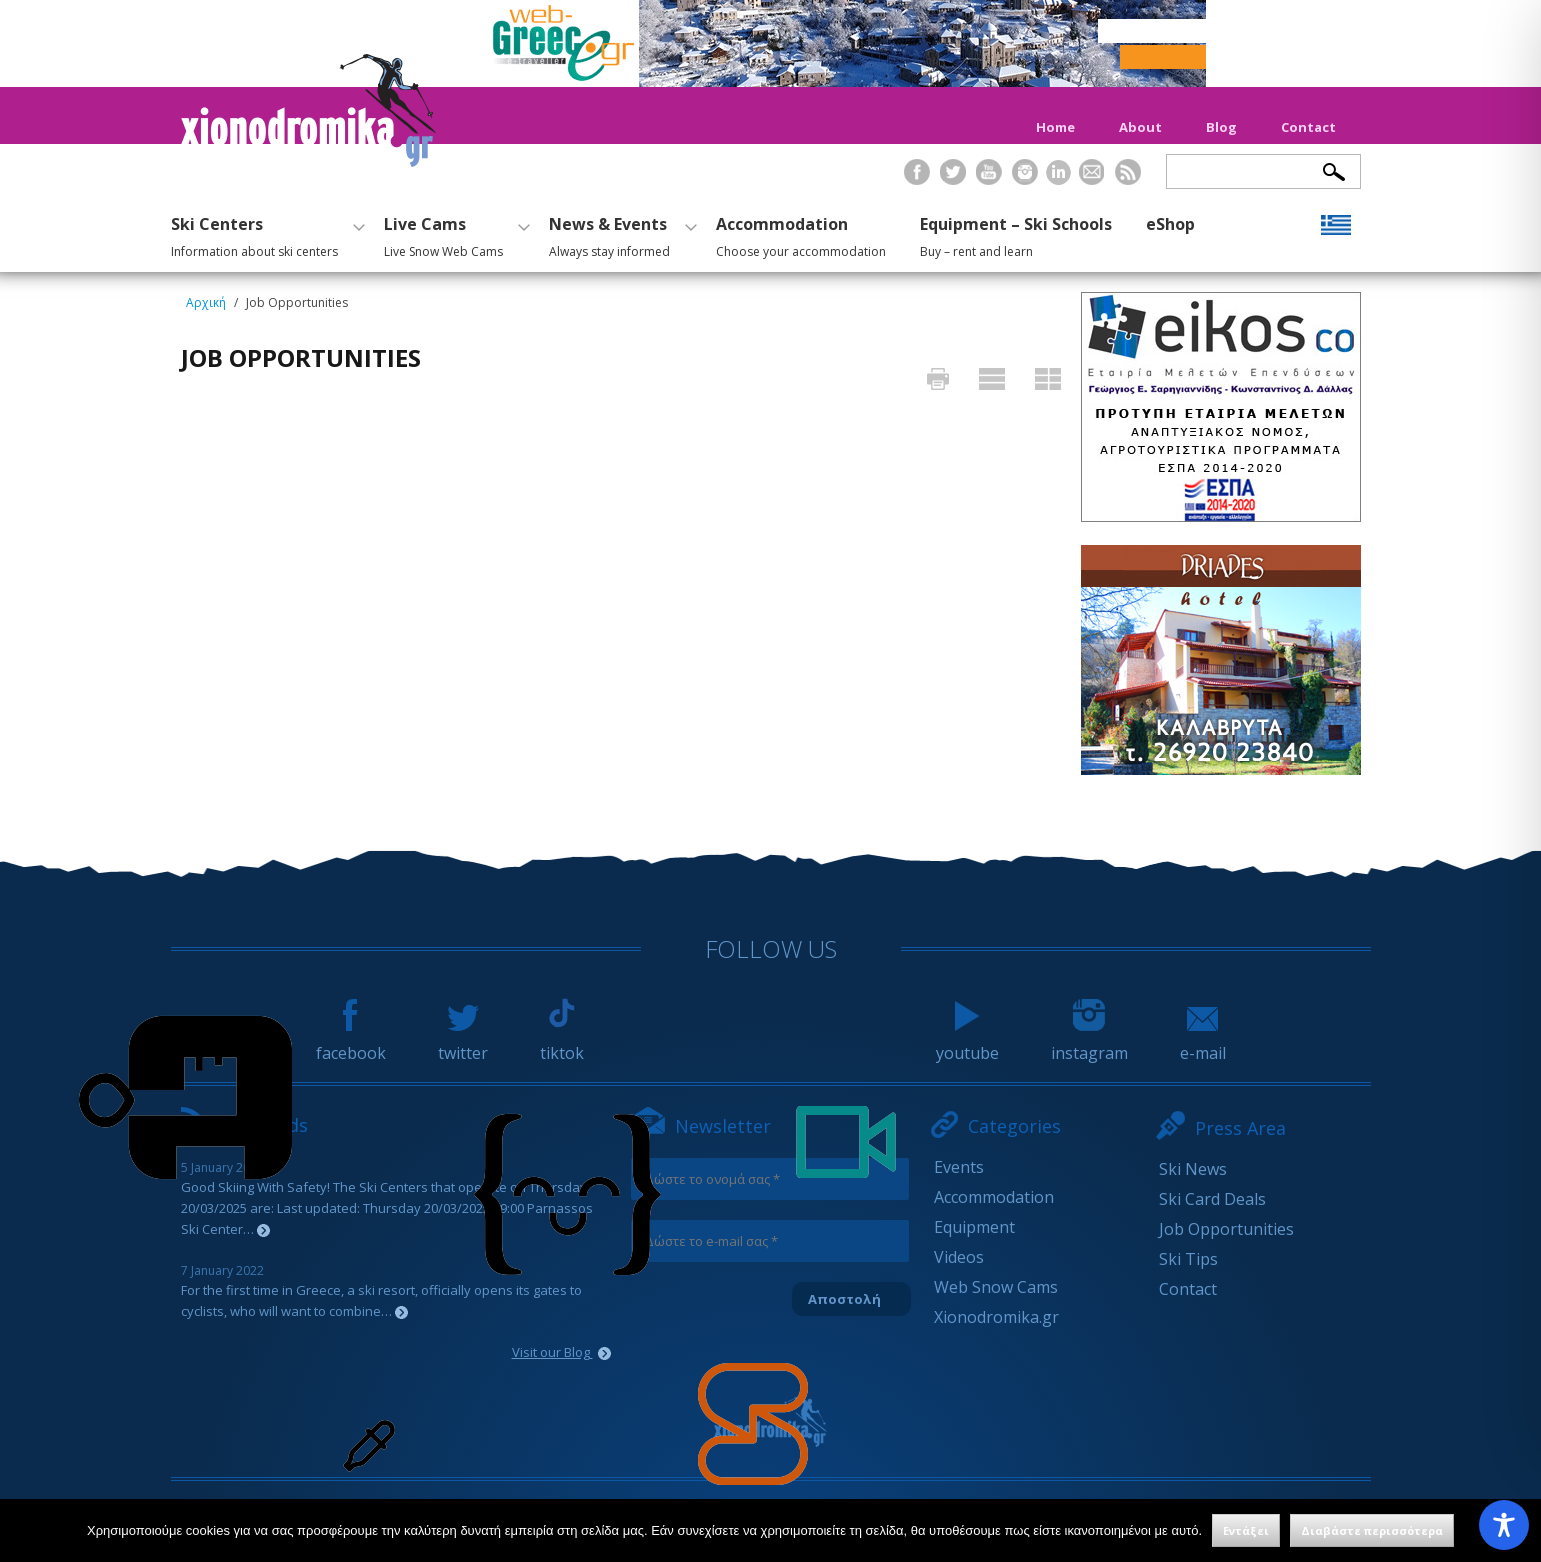  What do you see at coordinates (567, 1194) in the screenshot?
I see `visit exercism coding practice platform` at bounding box center [567, 1194].